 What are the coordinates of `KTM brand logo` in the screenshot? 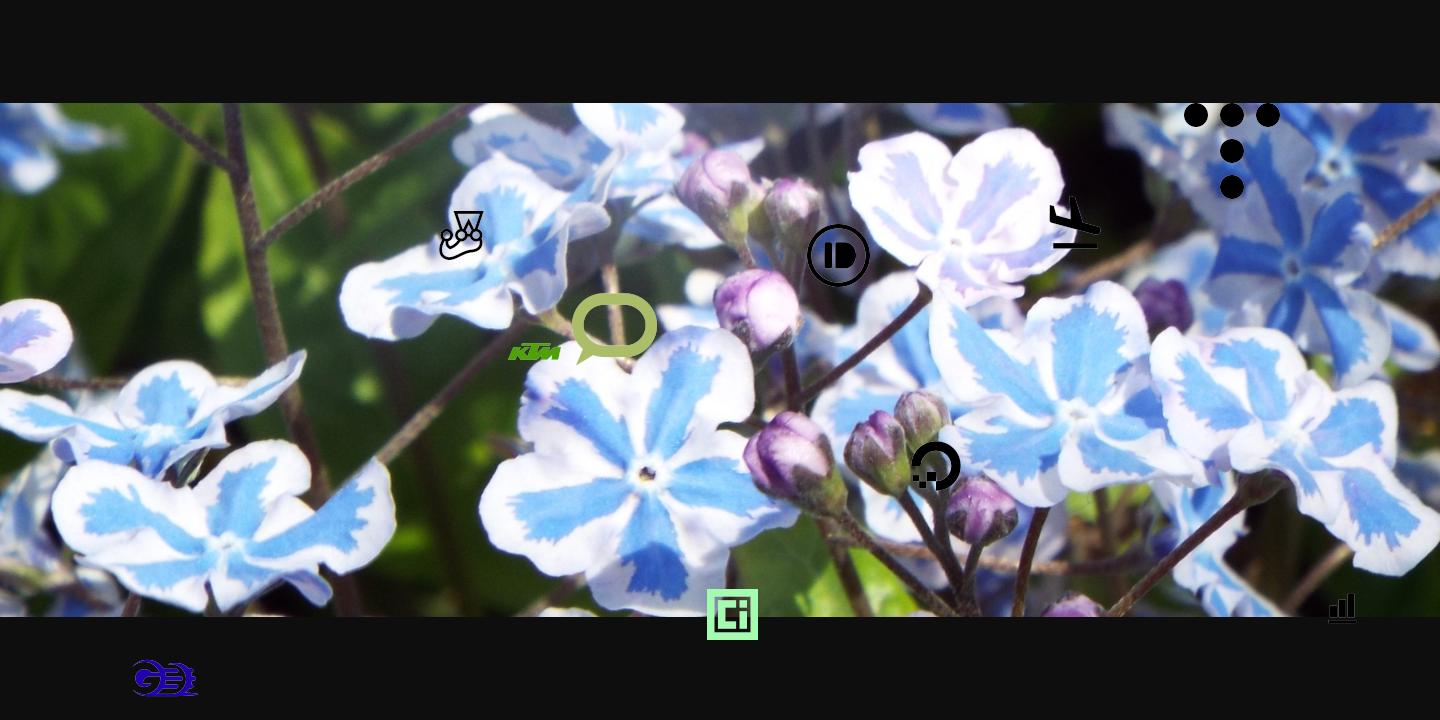 It's located at (534, 351).